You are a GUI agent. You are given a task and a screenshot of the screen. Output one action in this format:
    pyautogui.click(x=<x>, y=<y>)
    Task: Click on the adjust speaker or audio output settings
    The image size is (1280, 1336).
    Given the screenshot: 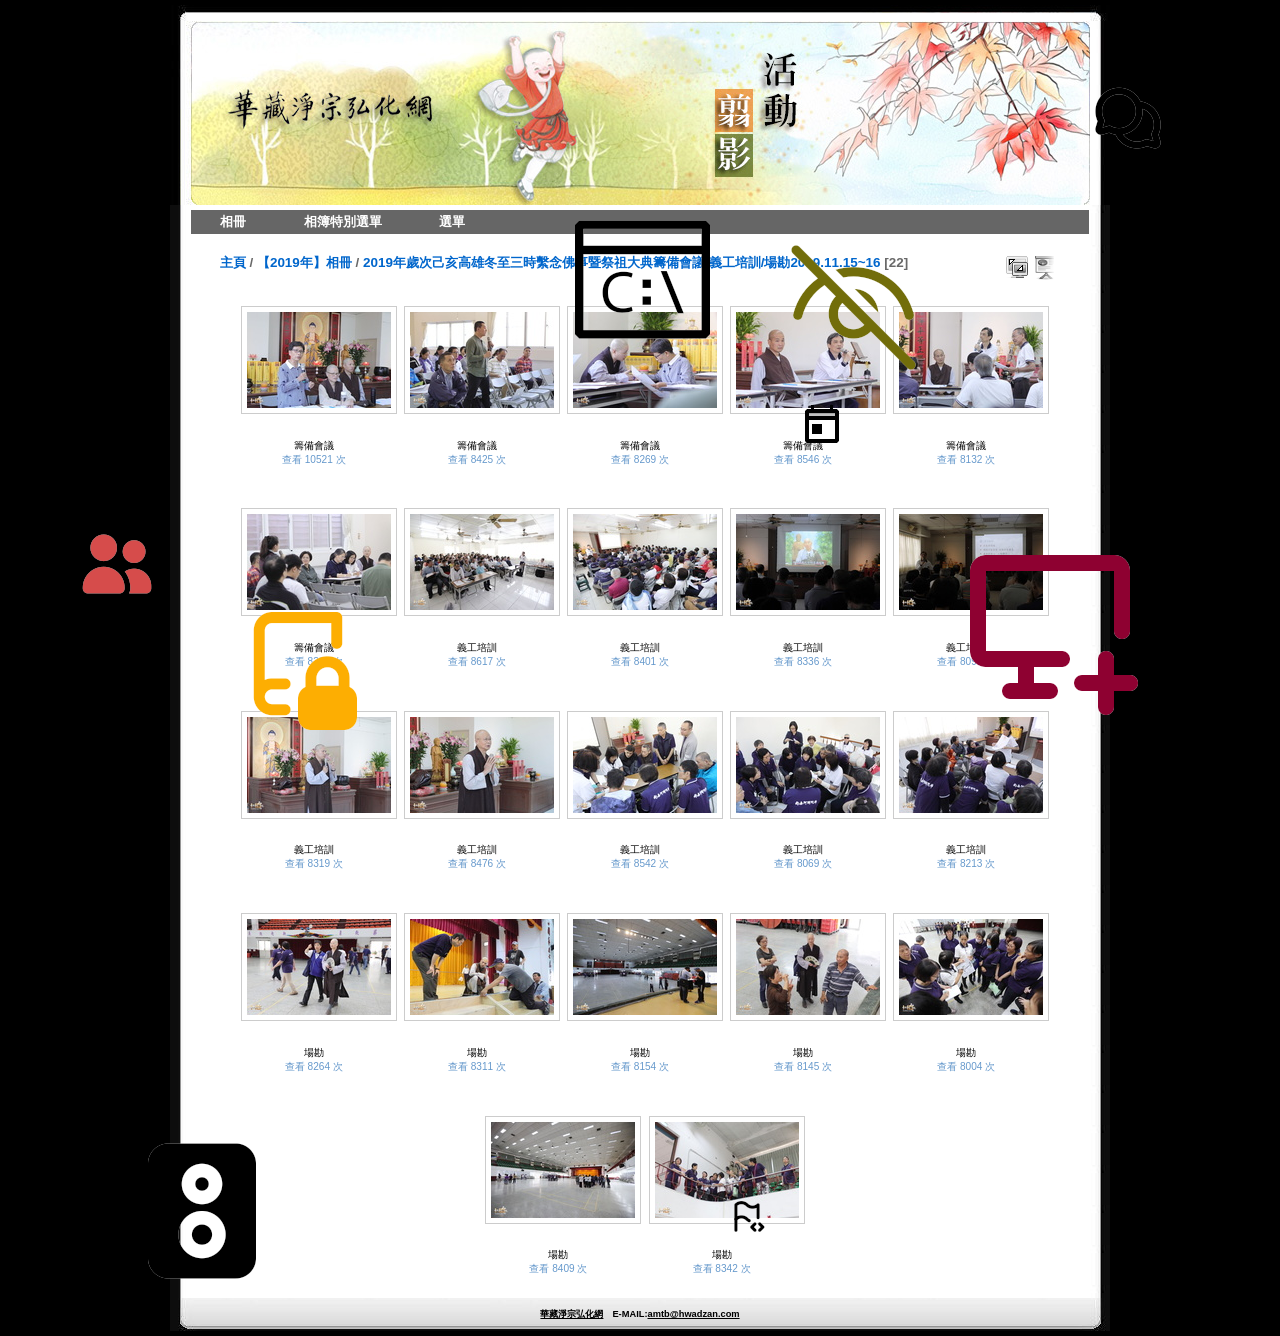 What is the action you would take?
    pyautogui.click(x=202, y=1211)
    